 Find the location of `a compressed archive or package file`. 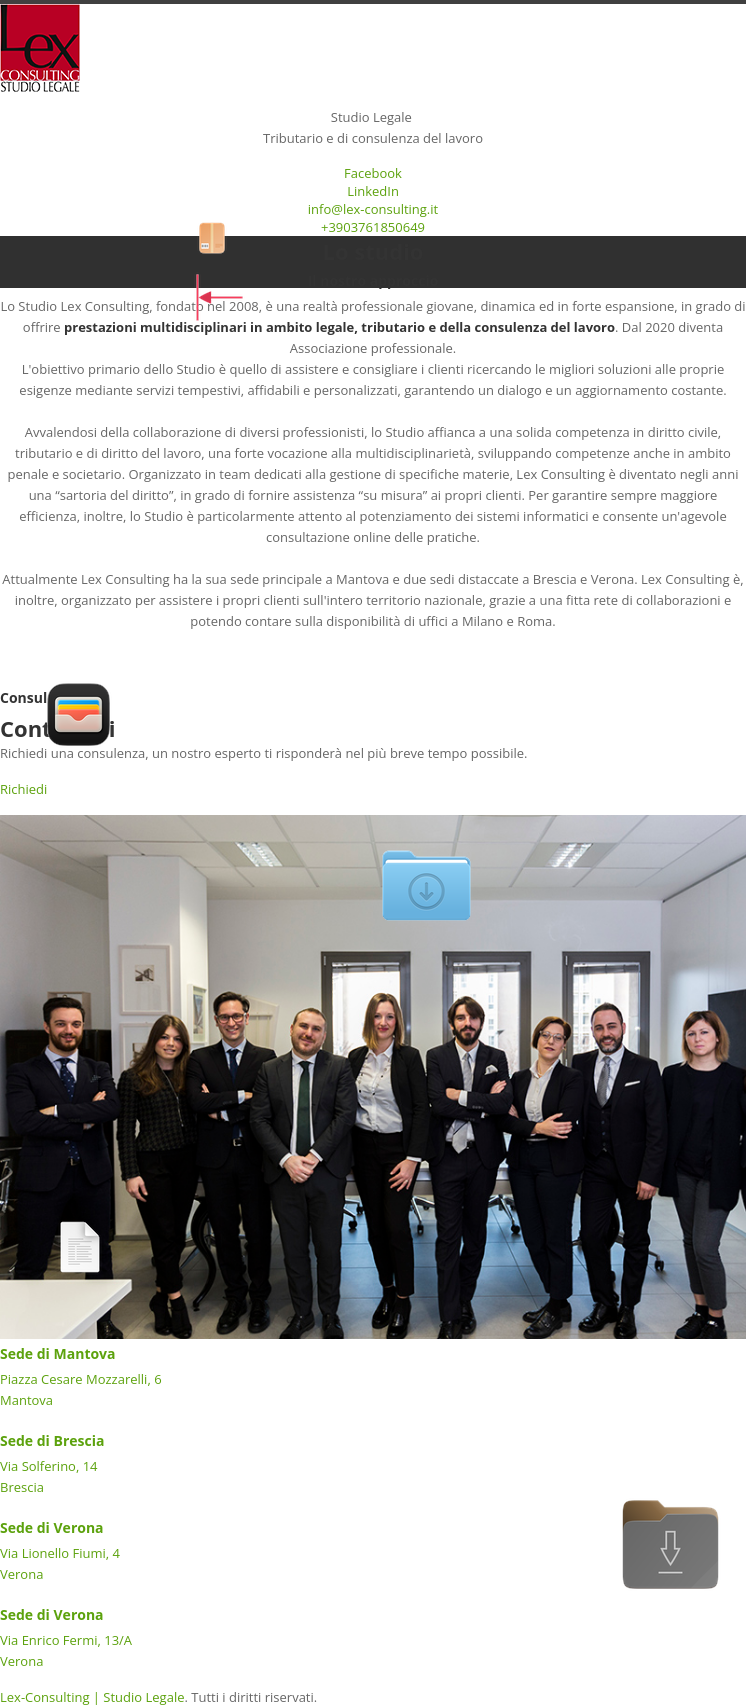

a compressed archive or package file is located at coordinates (212, 238).